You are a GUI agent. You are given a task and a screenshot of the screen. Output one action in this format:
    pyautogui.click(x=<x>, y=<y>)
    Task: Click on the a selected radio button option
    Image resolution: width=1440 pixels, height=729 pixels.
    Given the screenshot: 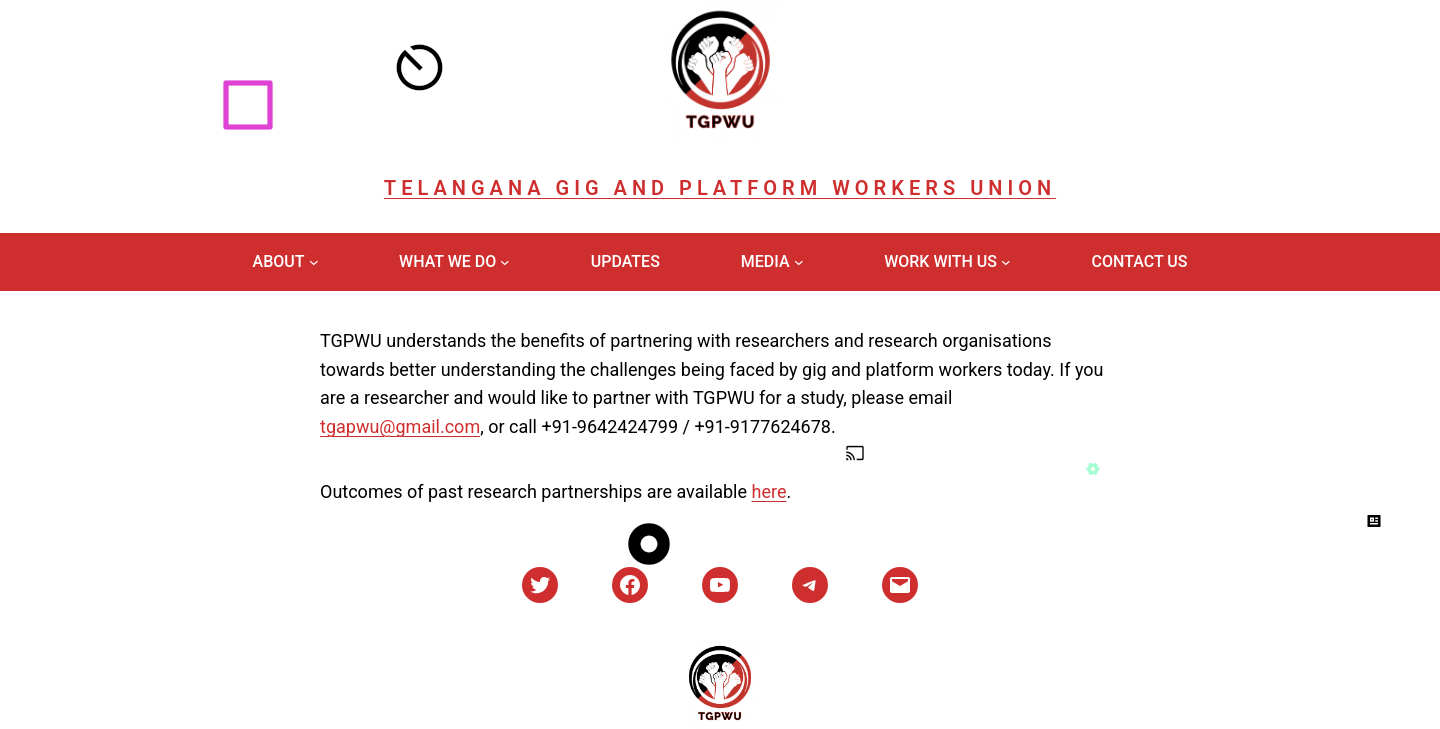 What is the action you would take?
    pyautogui.click(x=649, y=544)
    